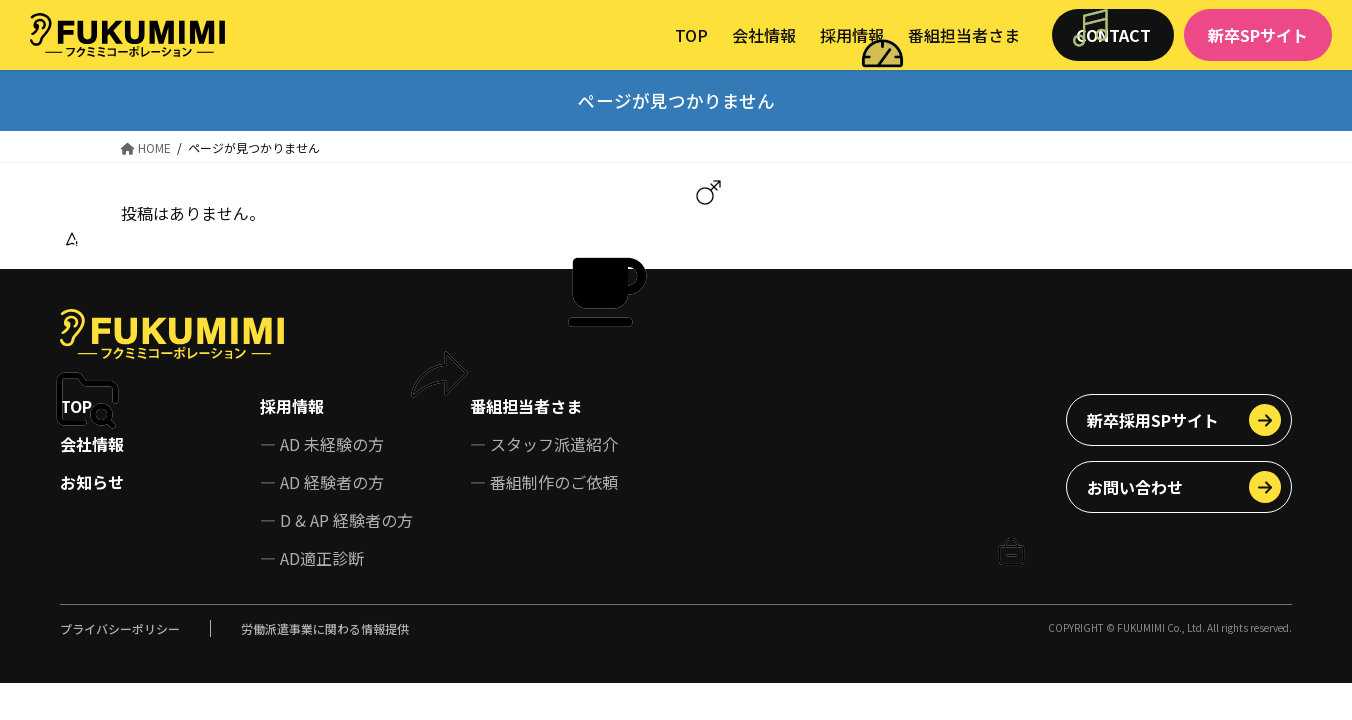 The width and height of the screenshot is (1352, 720). What do you see at coordinates (439, 377) in the screenshot?
I see `share this content` at bounding box center [439, 377].